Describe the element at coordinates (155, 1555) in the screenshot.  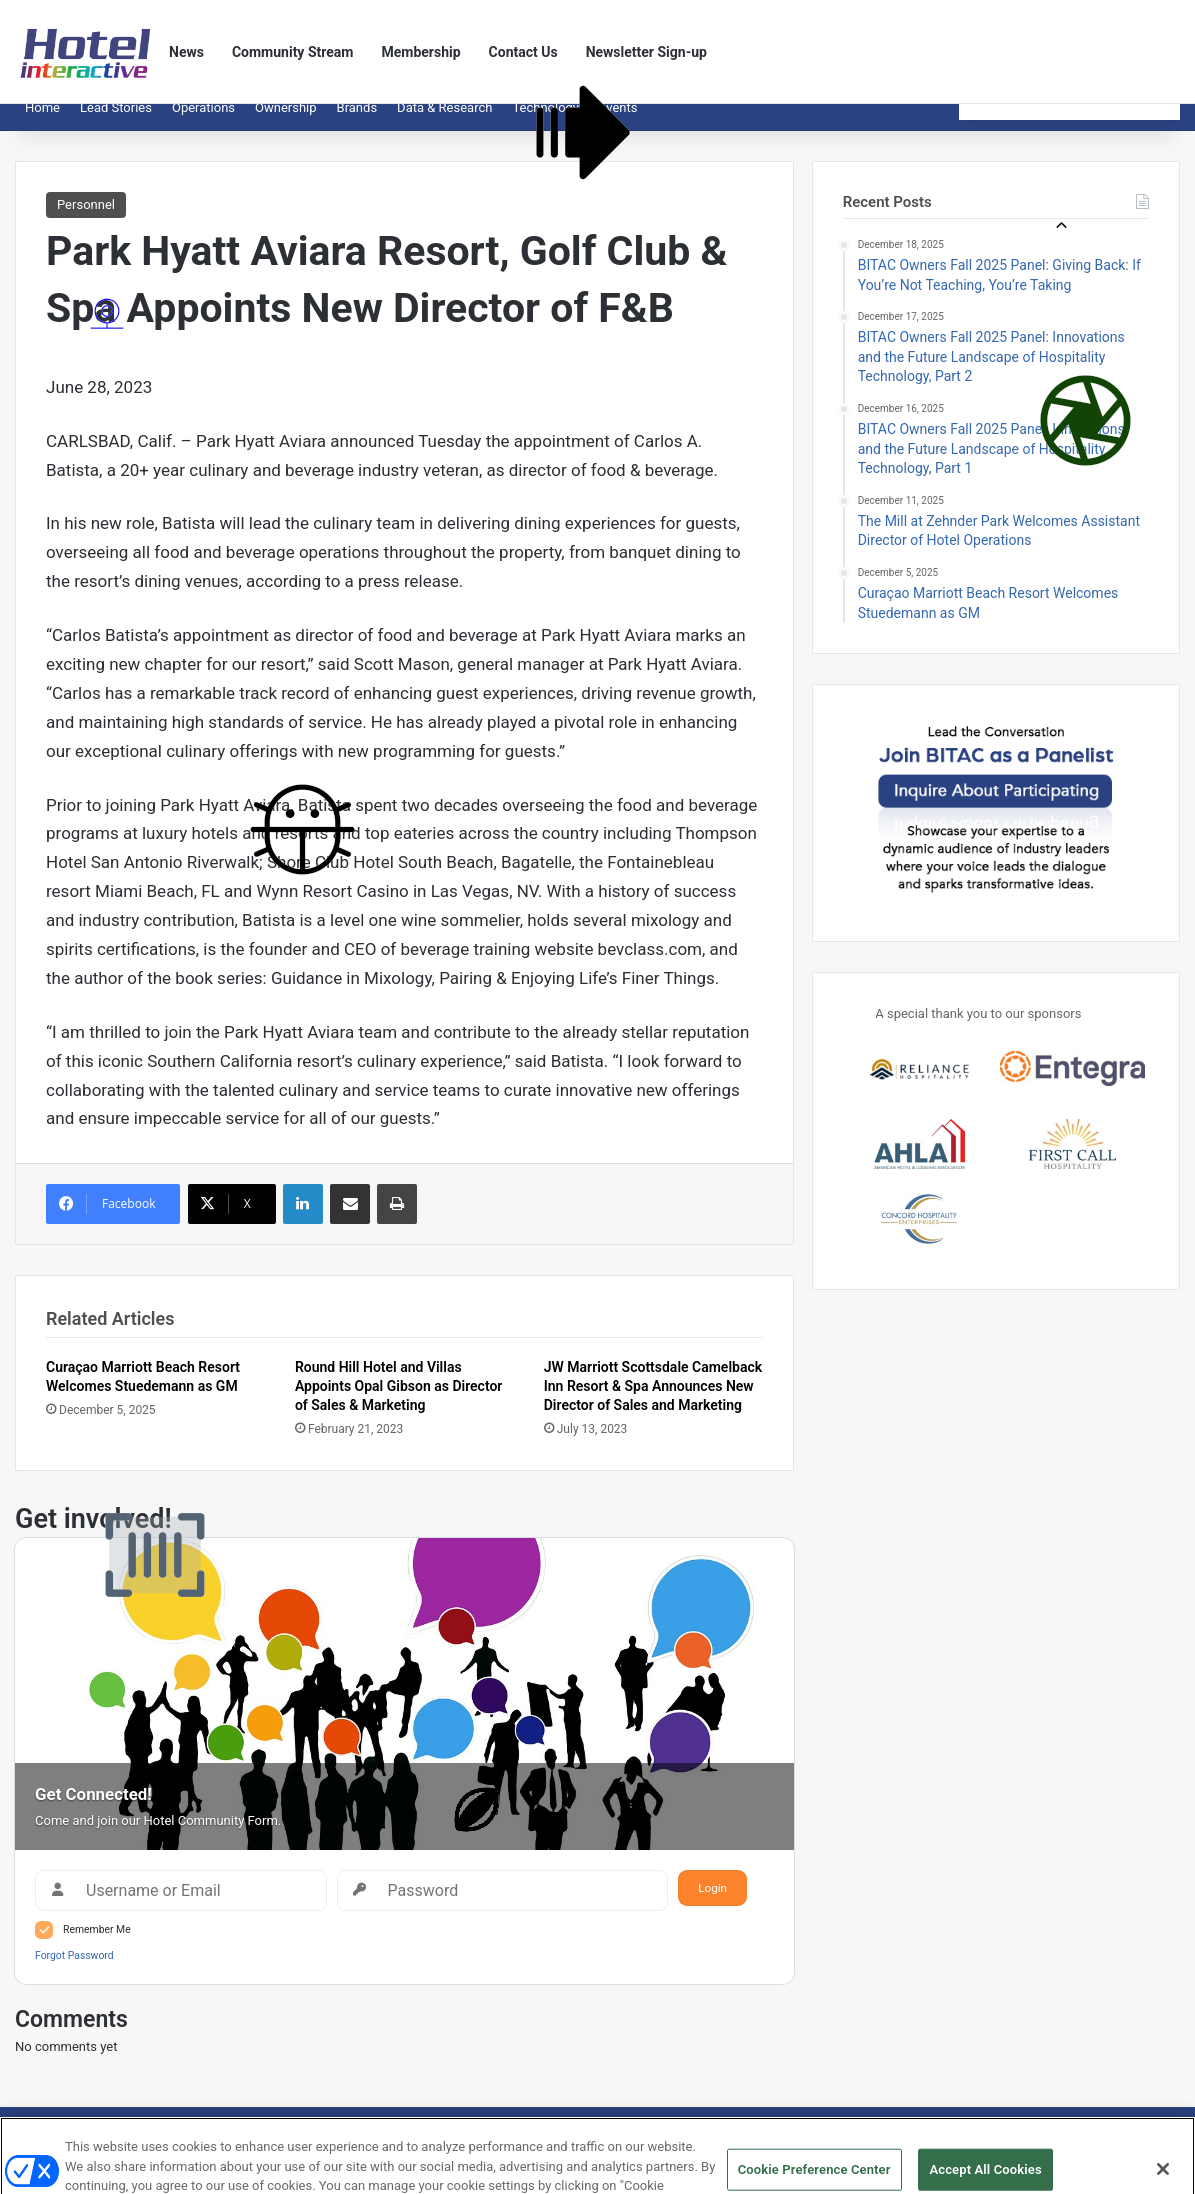
I see `scan a barcode` at that location.